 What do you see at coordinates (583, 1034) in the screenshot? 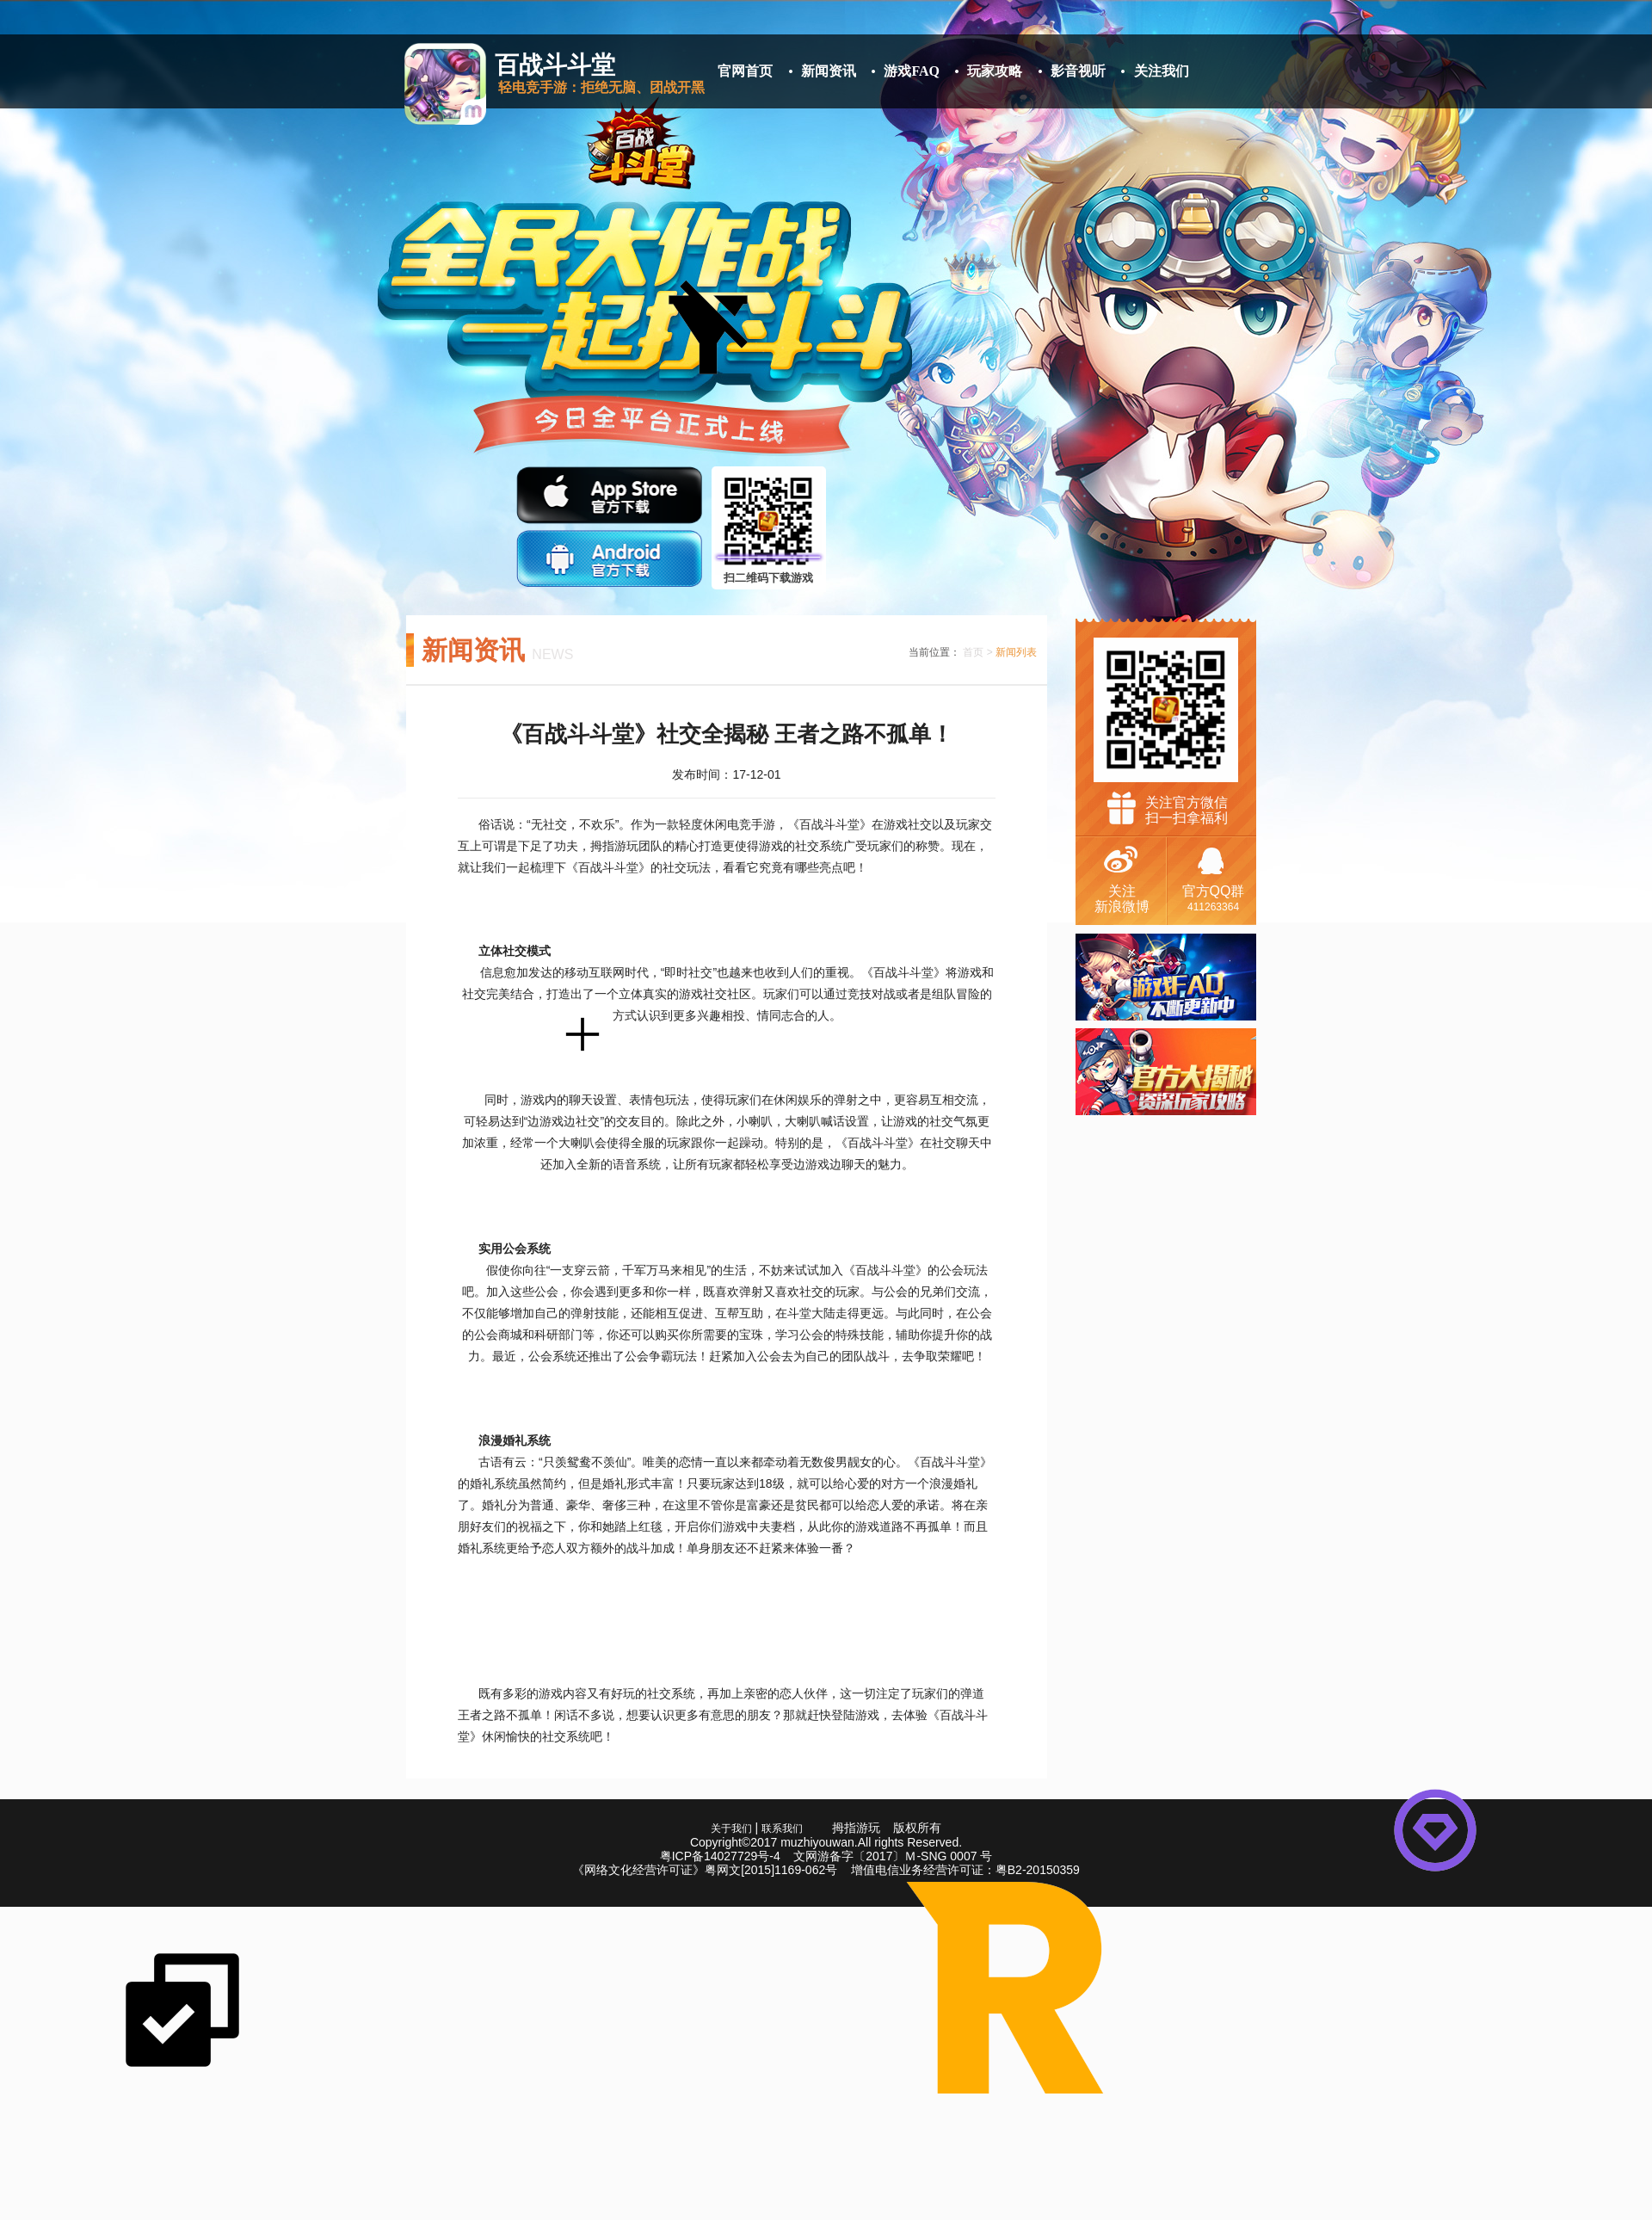
I see `add a new item` at bounding box center [583, 1034].